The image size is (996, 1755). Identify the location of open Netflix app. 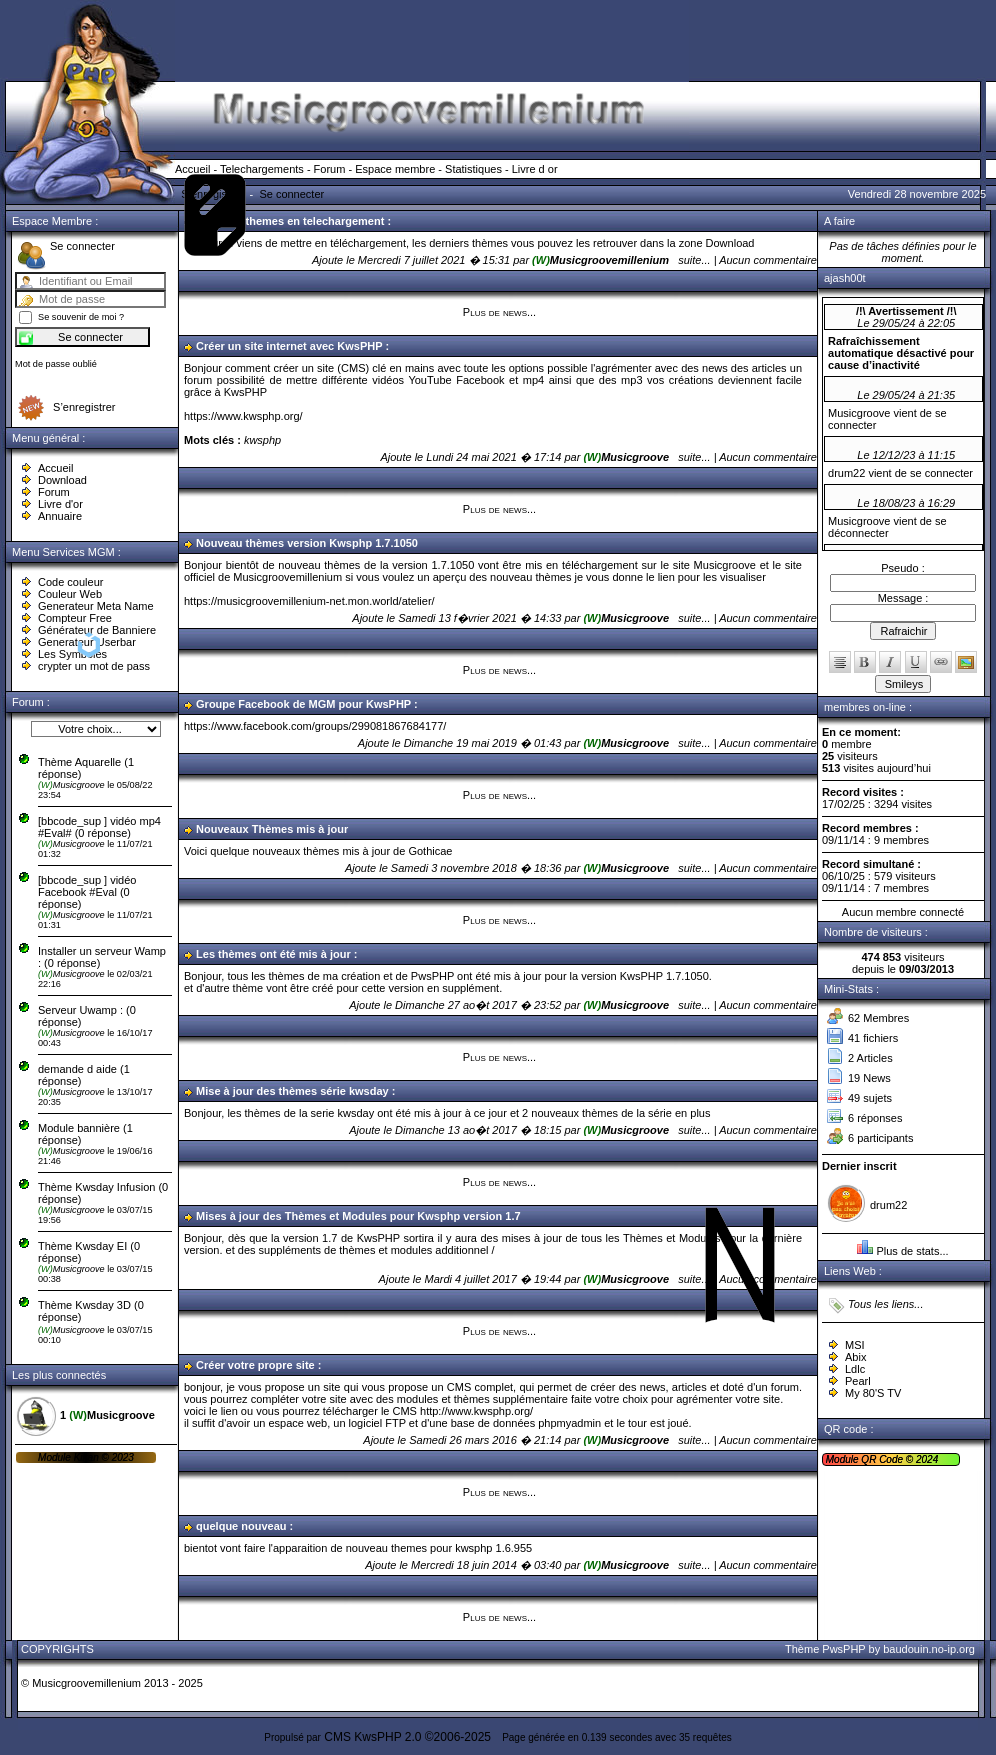
(740, 1265).